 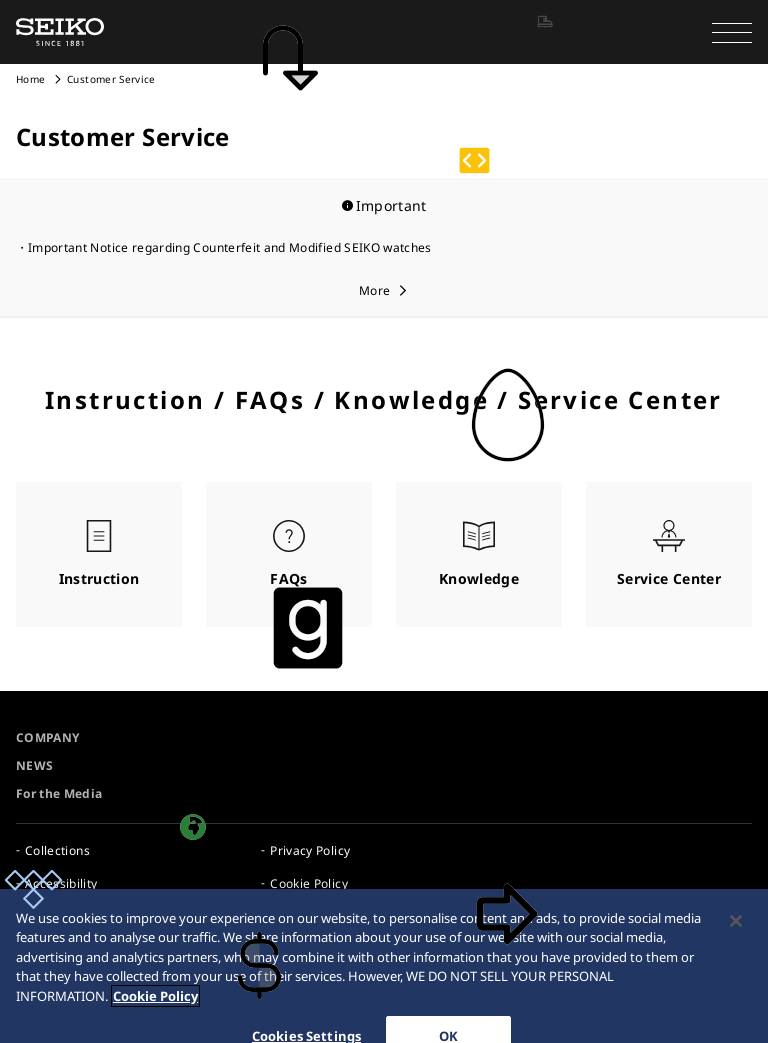 I want to click on view pricing or payment options, so click(x=259, y=965).